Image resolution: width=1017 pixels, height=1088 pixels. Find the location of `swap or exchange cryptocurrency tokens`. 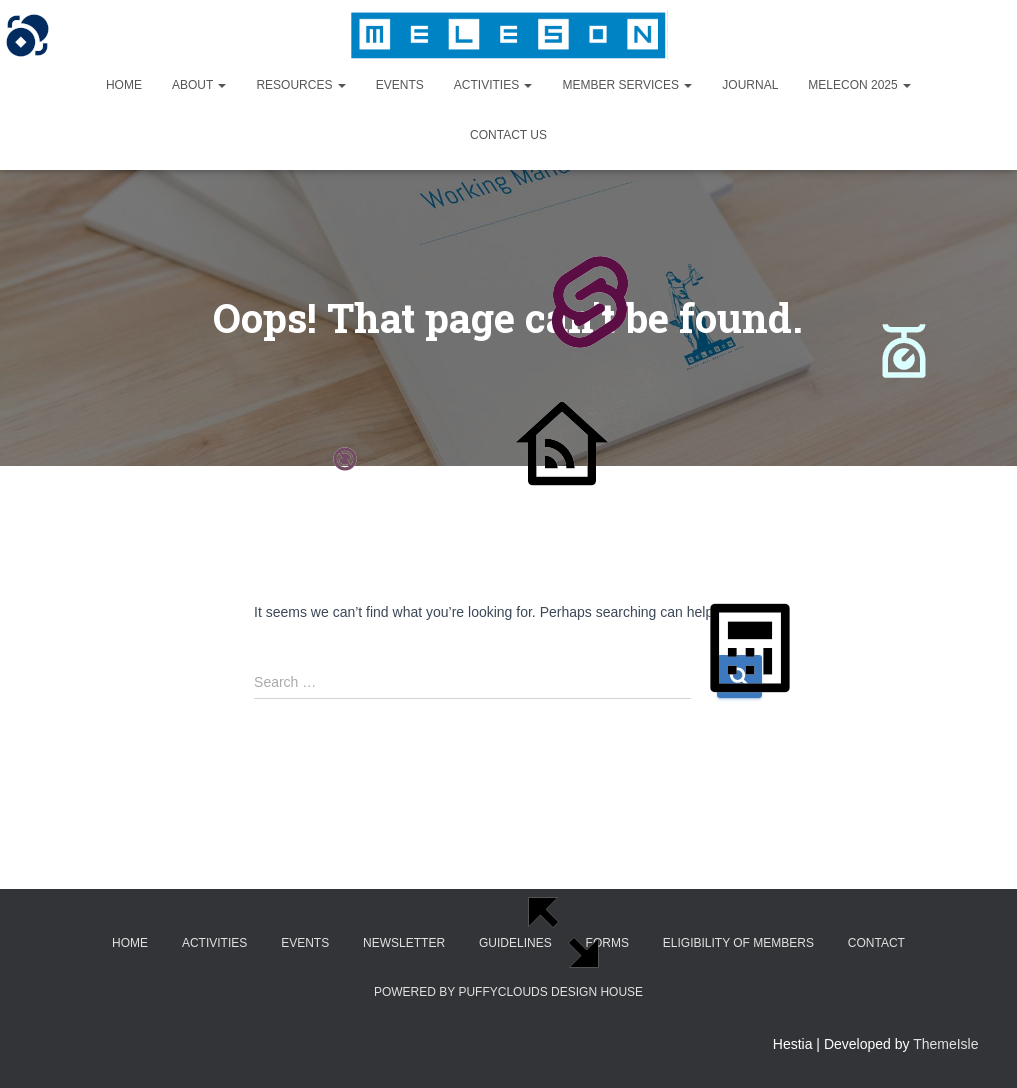

swap or exchange cryptocurrency tokens is located at coordinates (27, 35).